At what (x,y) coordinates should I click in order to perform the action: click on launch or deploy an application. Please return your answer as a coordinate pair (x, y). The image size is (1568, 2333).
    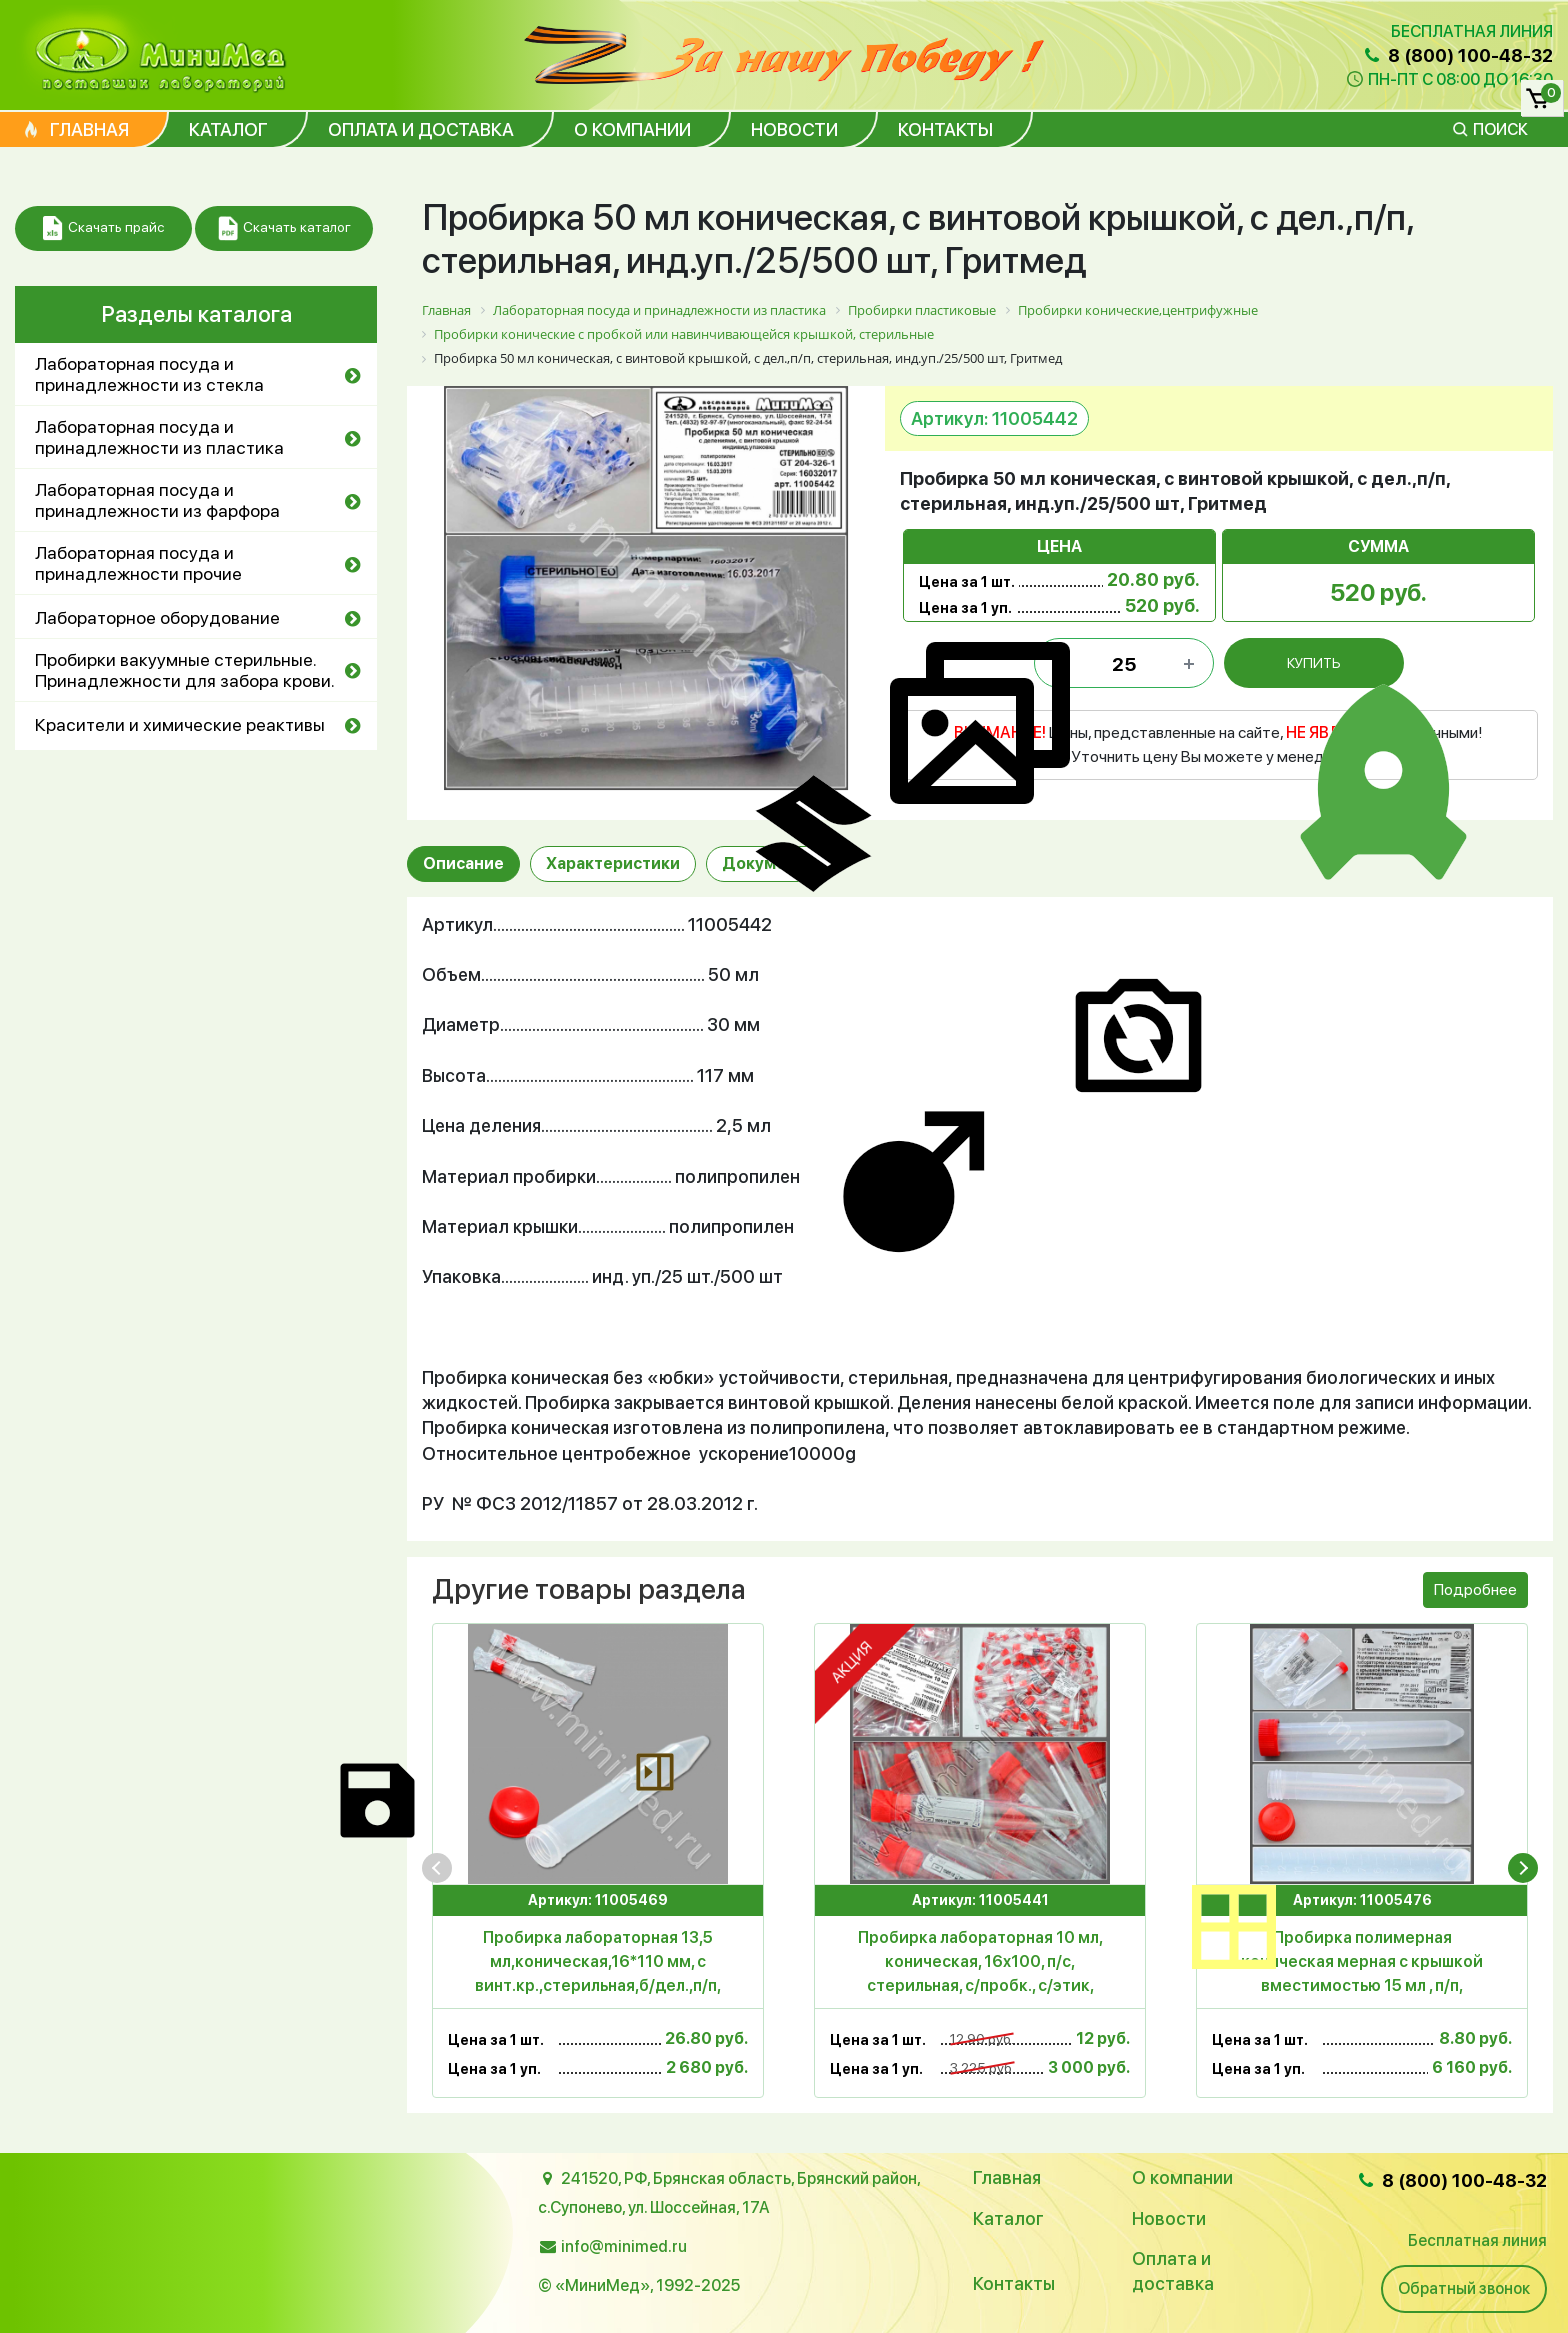
    Looking at the image, I should click on (1383, 779).